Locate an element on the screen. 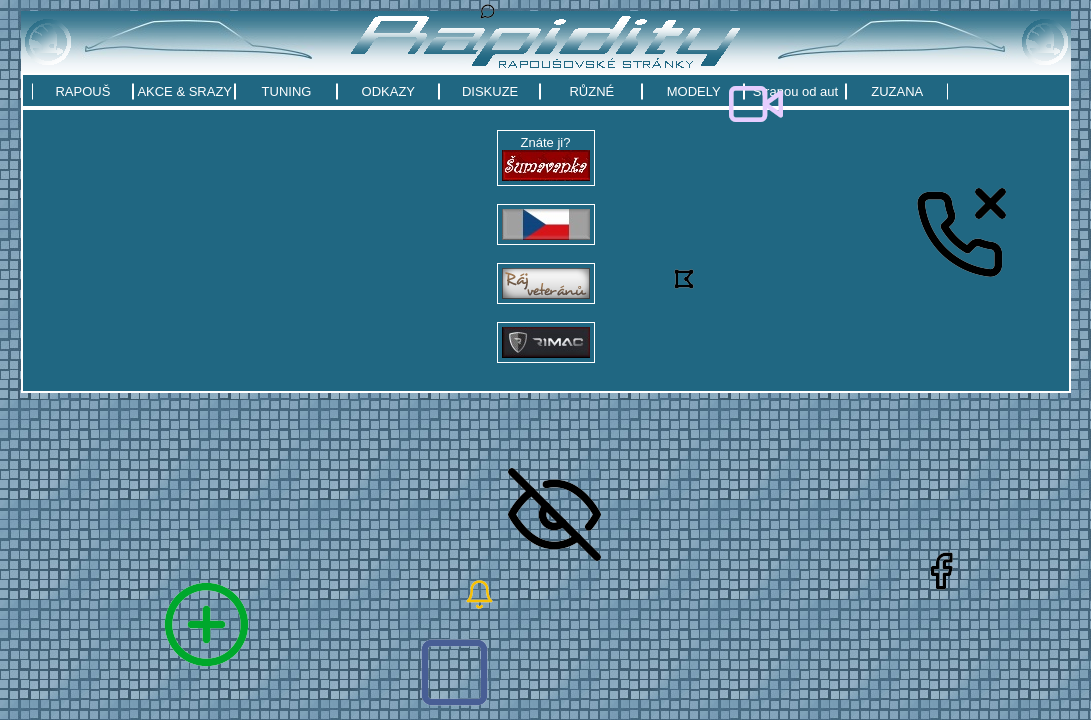  view notifications is located at coordinates (479, 594).